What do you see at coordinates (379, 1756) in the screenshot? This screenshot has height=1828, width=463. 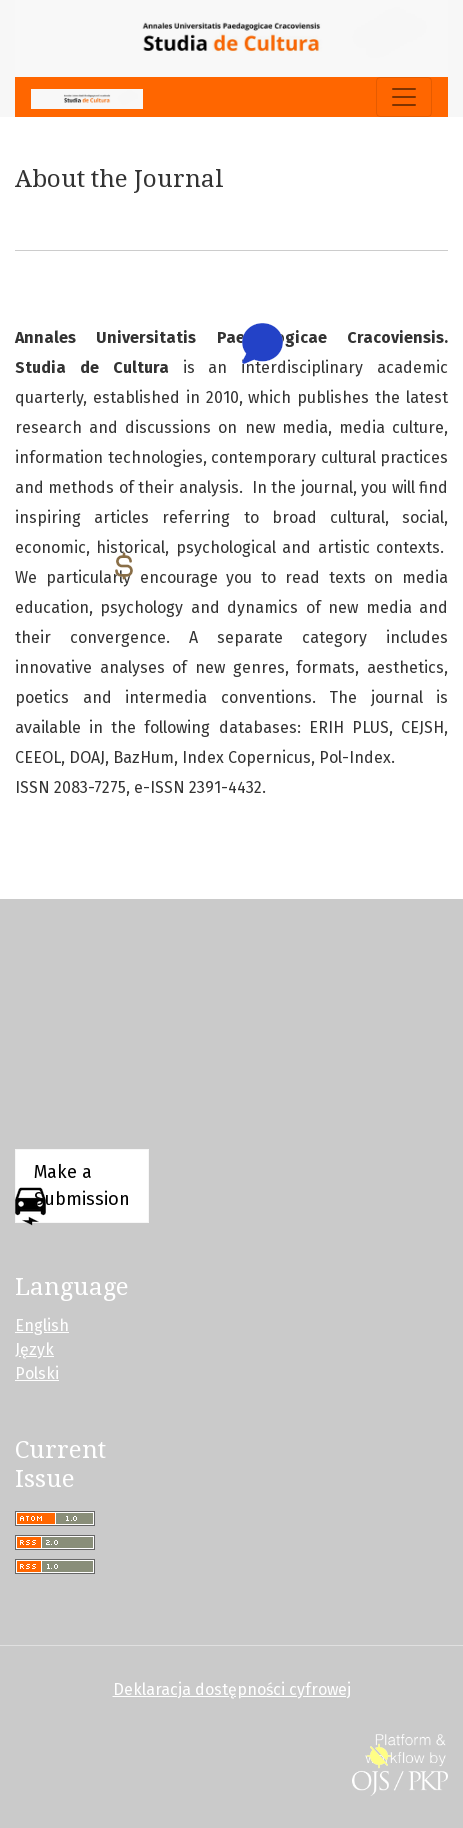 I see `location services disabled` at bounding box center [379, 1756].